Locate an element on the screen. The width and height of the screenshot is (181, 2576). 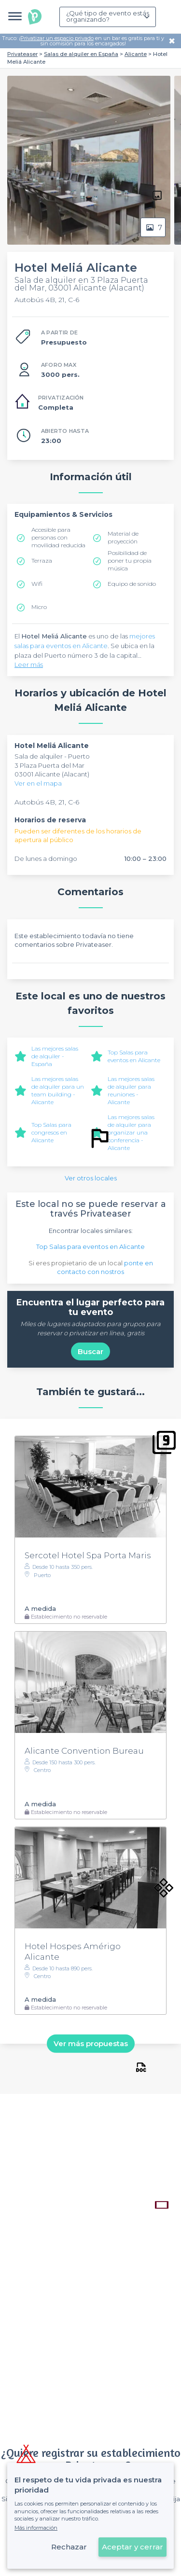
view camping or outdoor accommodations is located at coordinates (26, 2455).